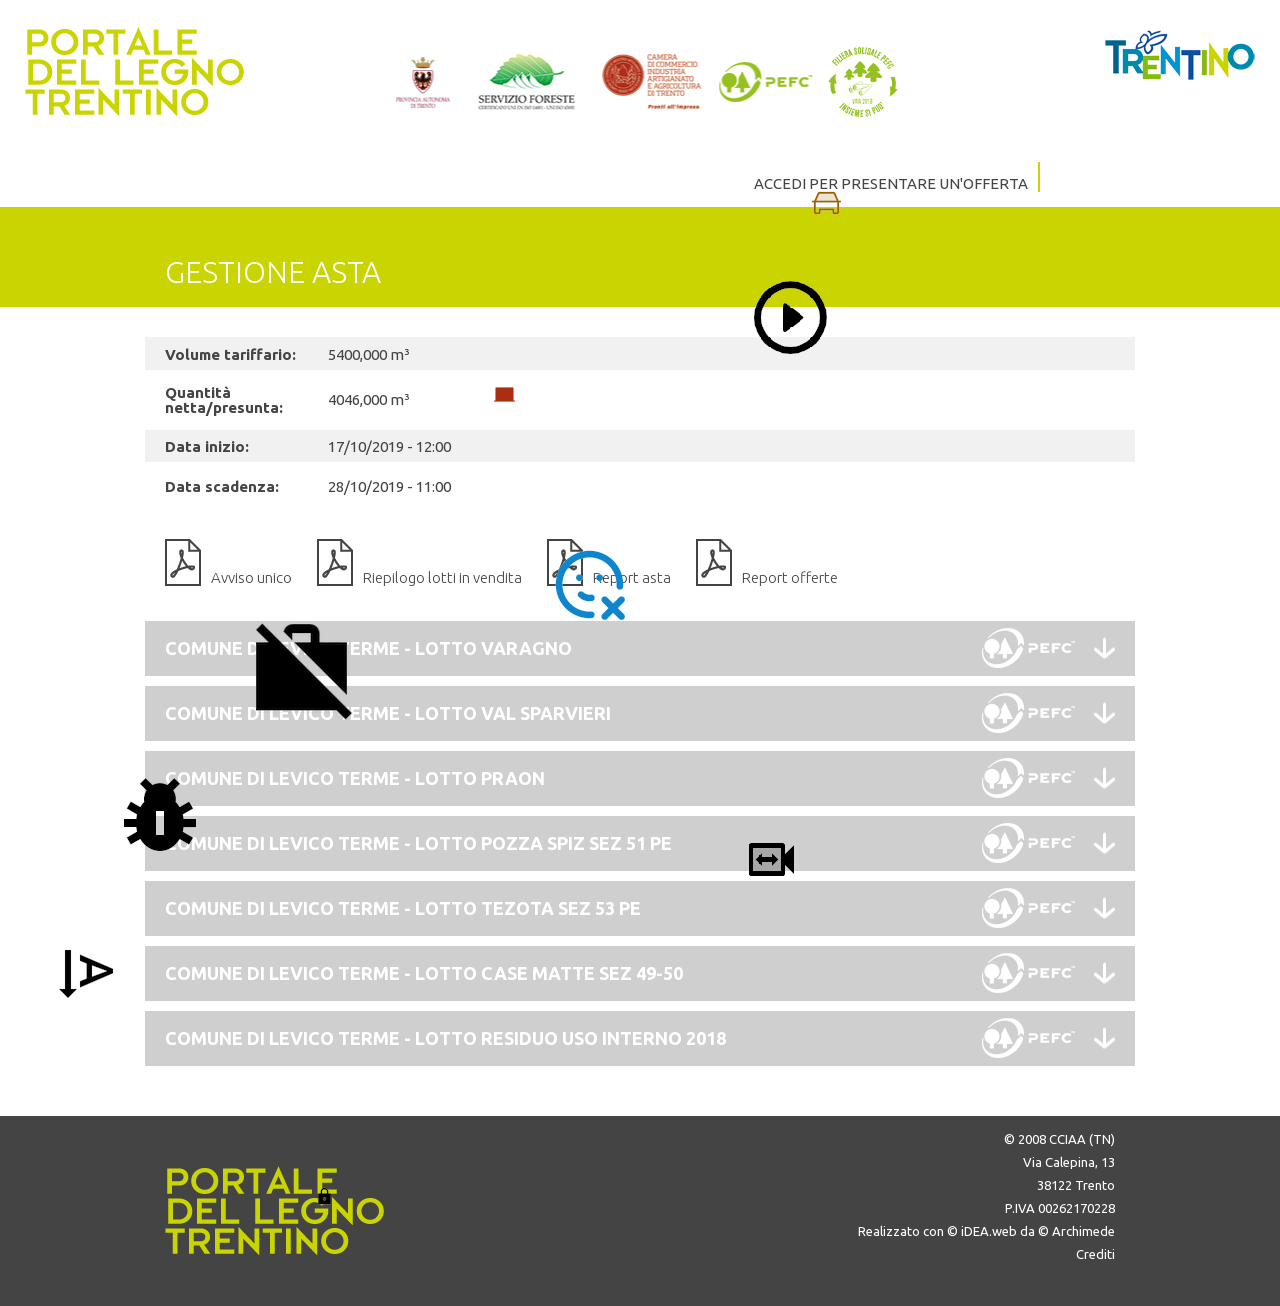  Describe the element at coordinates (86, 974) in the screenshot. I see `rotate text downward` at that location.